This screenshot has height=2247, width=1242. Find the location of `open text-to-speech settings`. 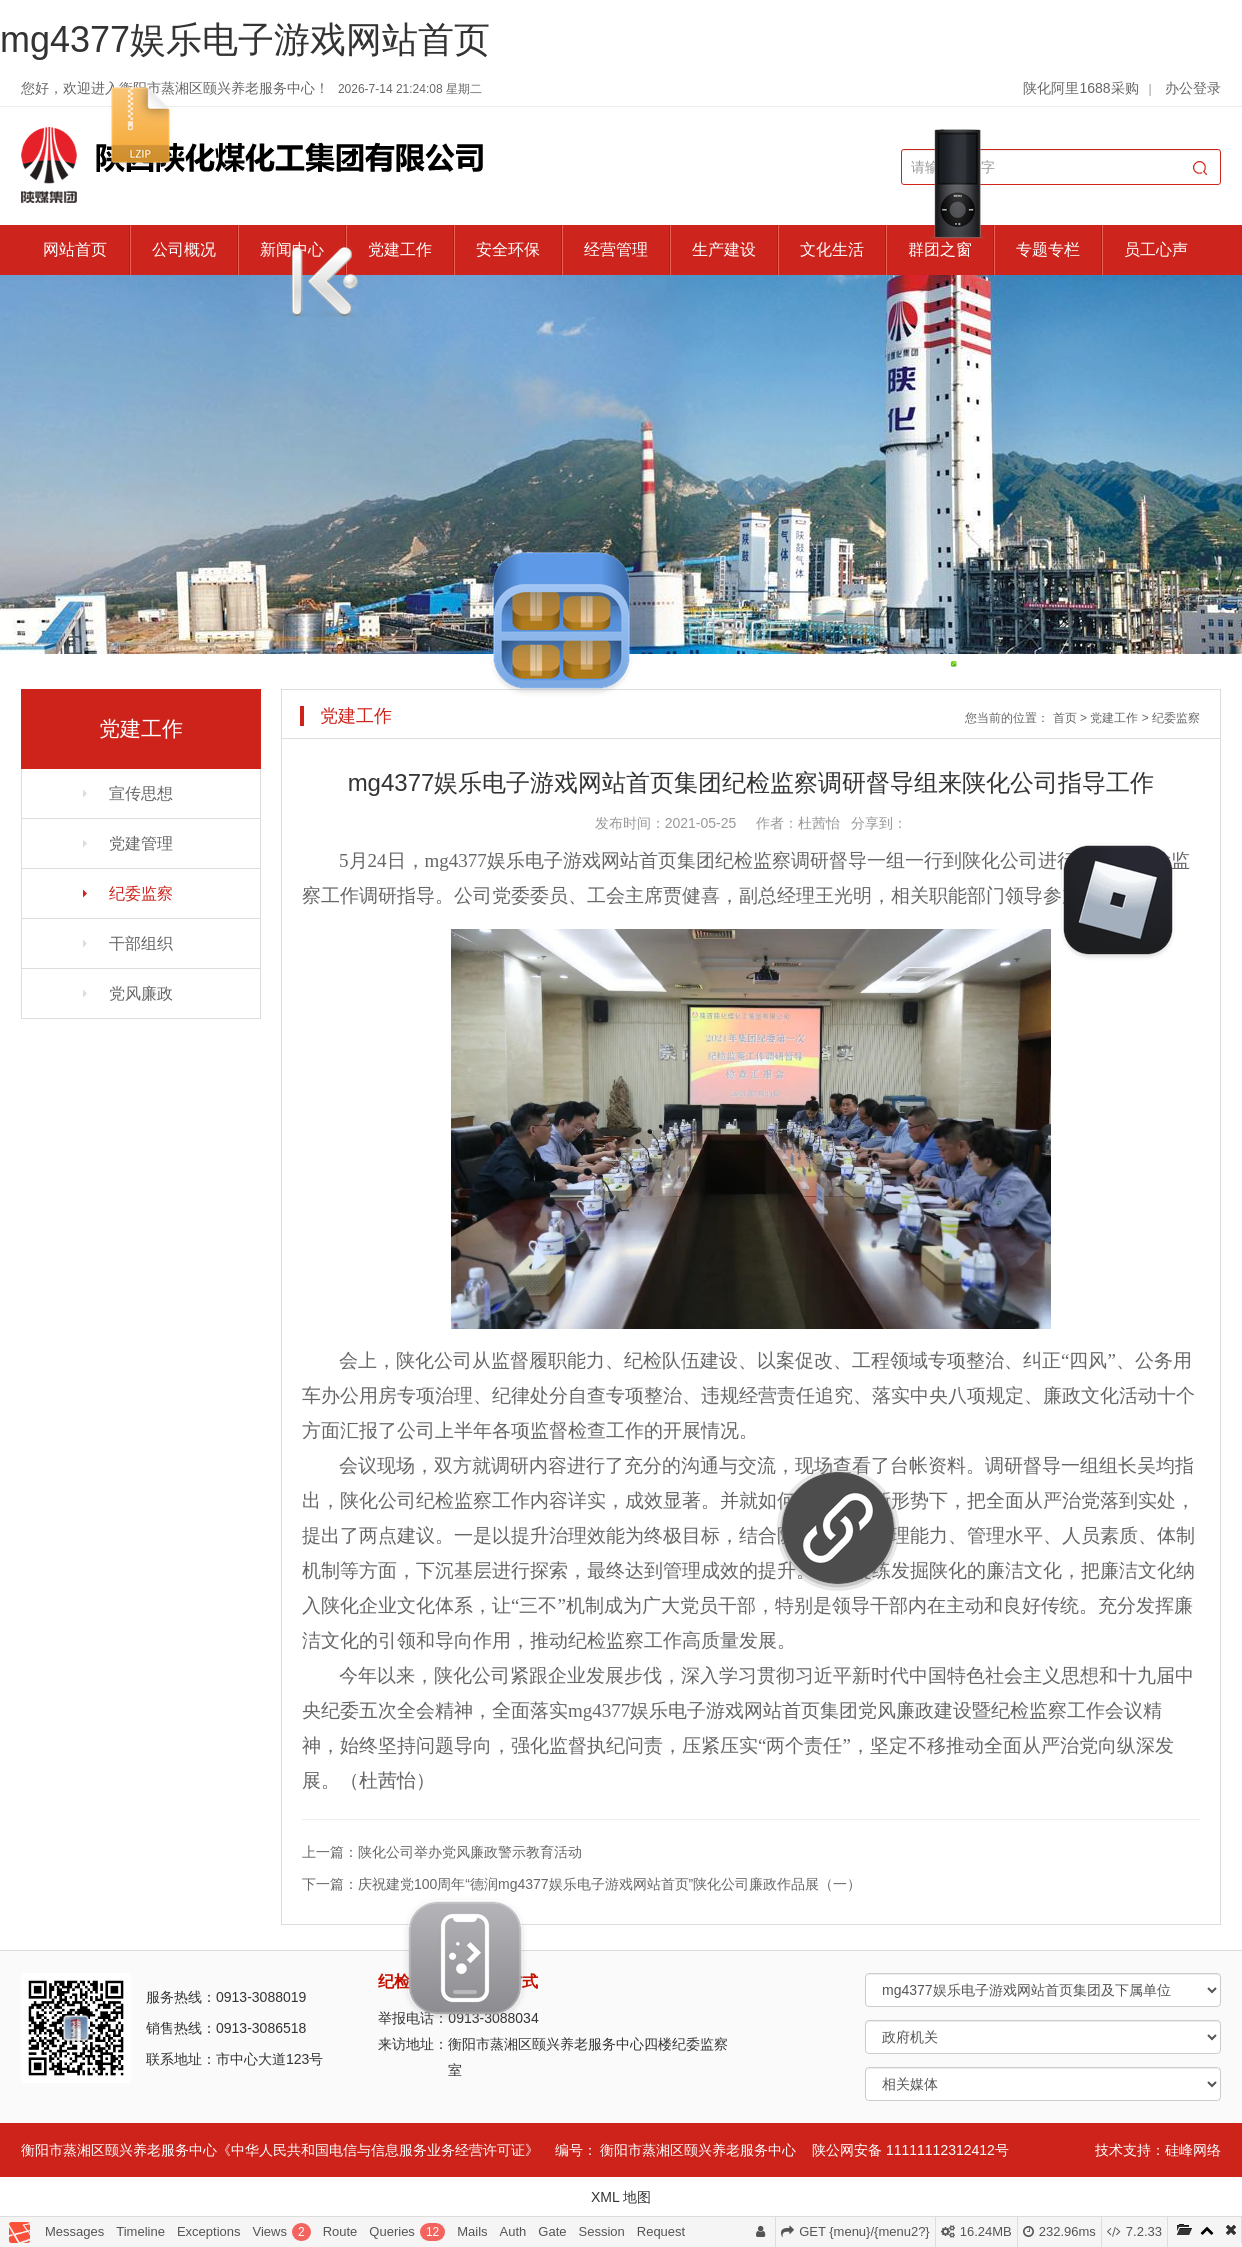

open text-to-speech settings is located at coordinates (915, 612).